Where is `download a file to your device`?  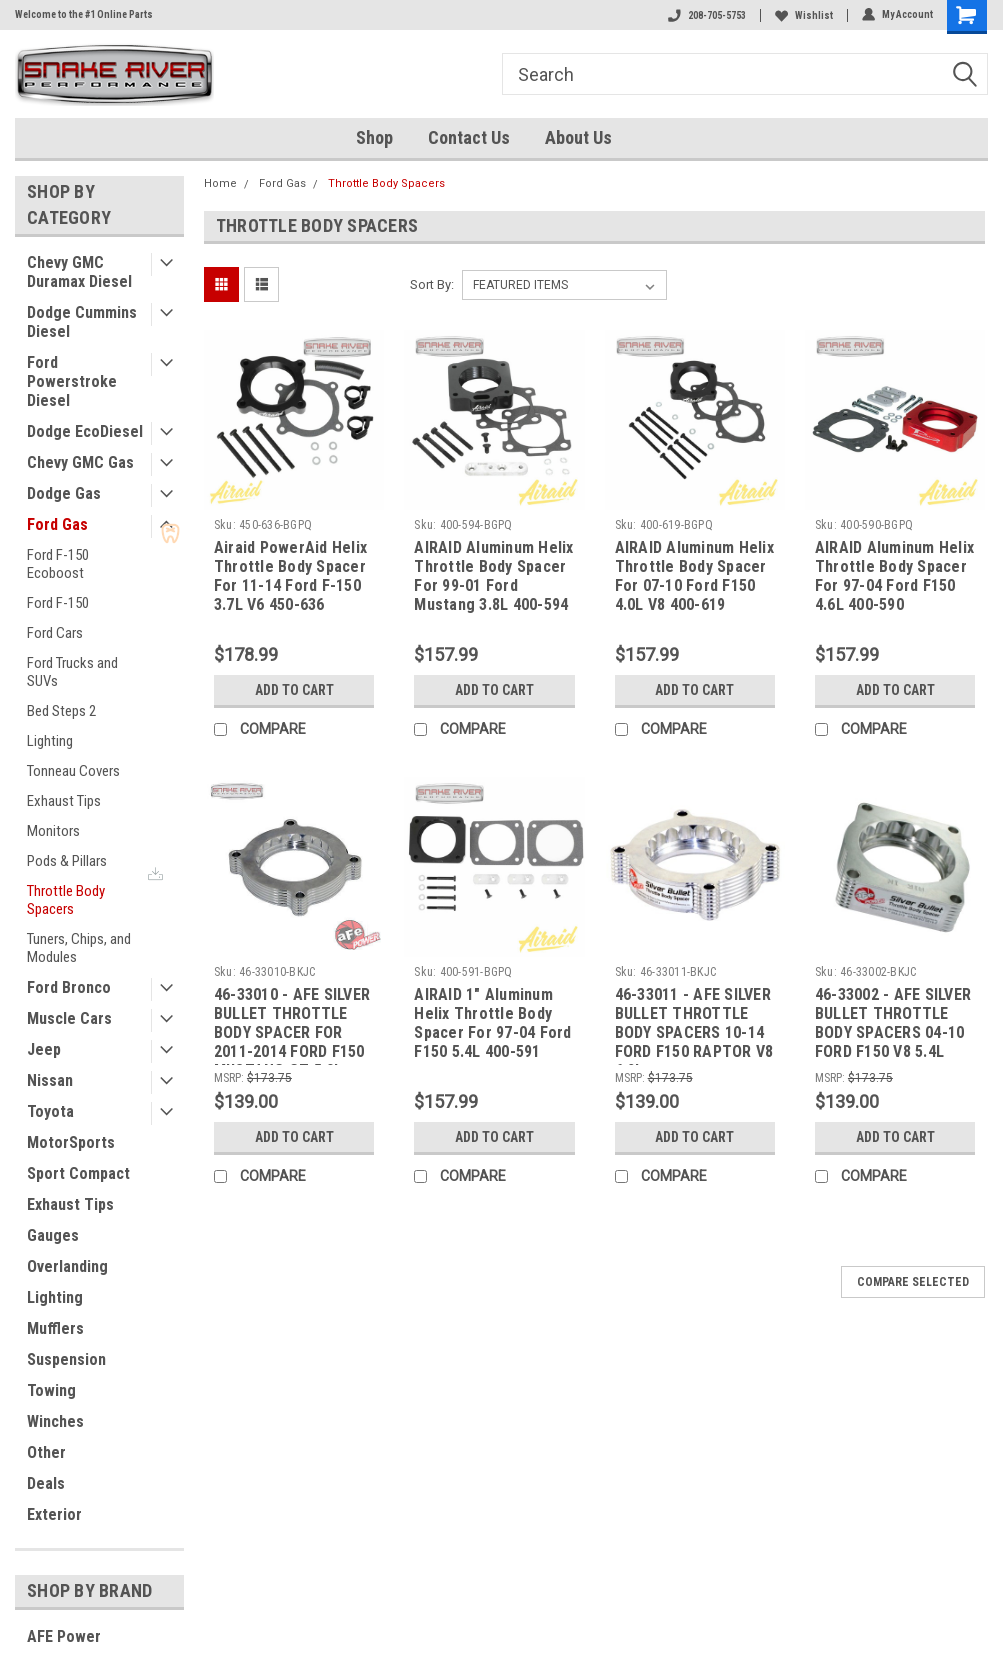
download a file to your device is located at coordinates (155, 874).